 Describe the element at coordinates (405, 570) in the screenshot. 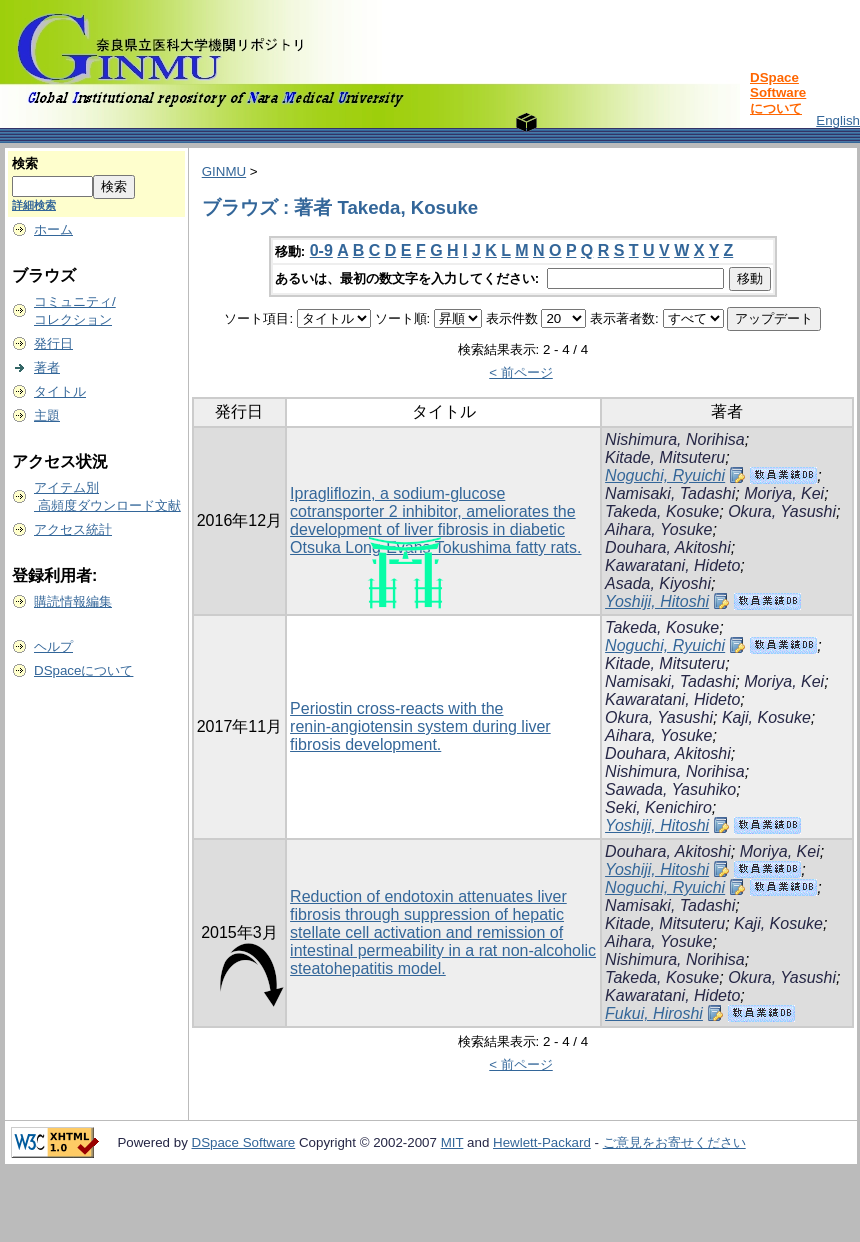

I see `access japanese cultural or religious content` at that location.